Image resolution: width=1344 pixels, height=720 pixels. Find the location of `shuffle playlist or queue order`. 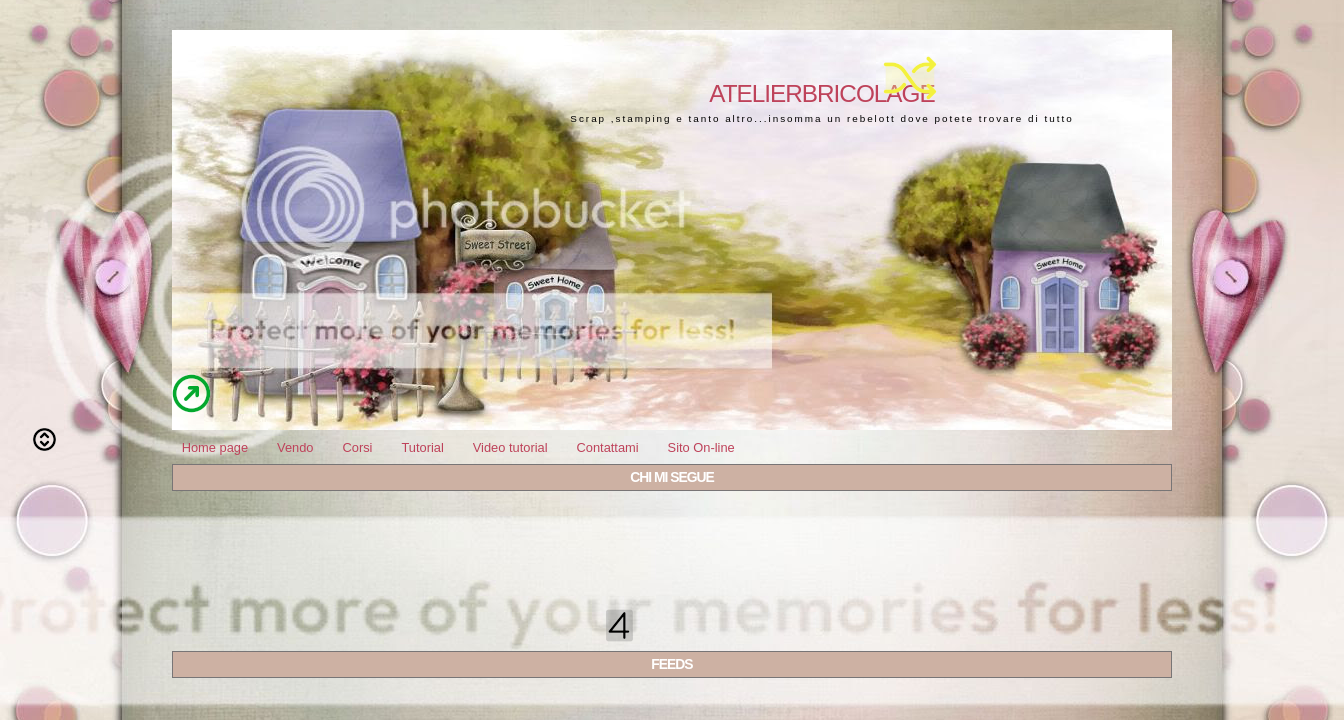

shuffle playlist or queue order is located at coordinates (909, 78).